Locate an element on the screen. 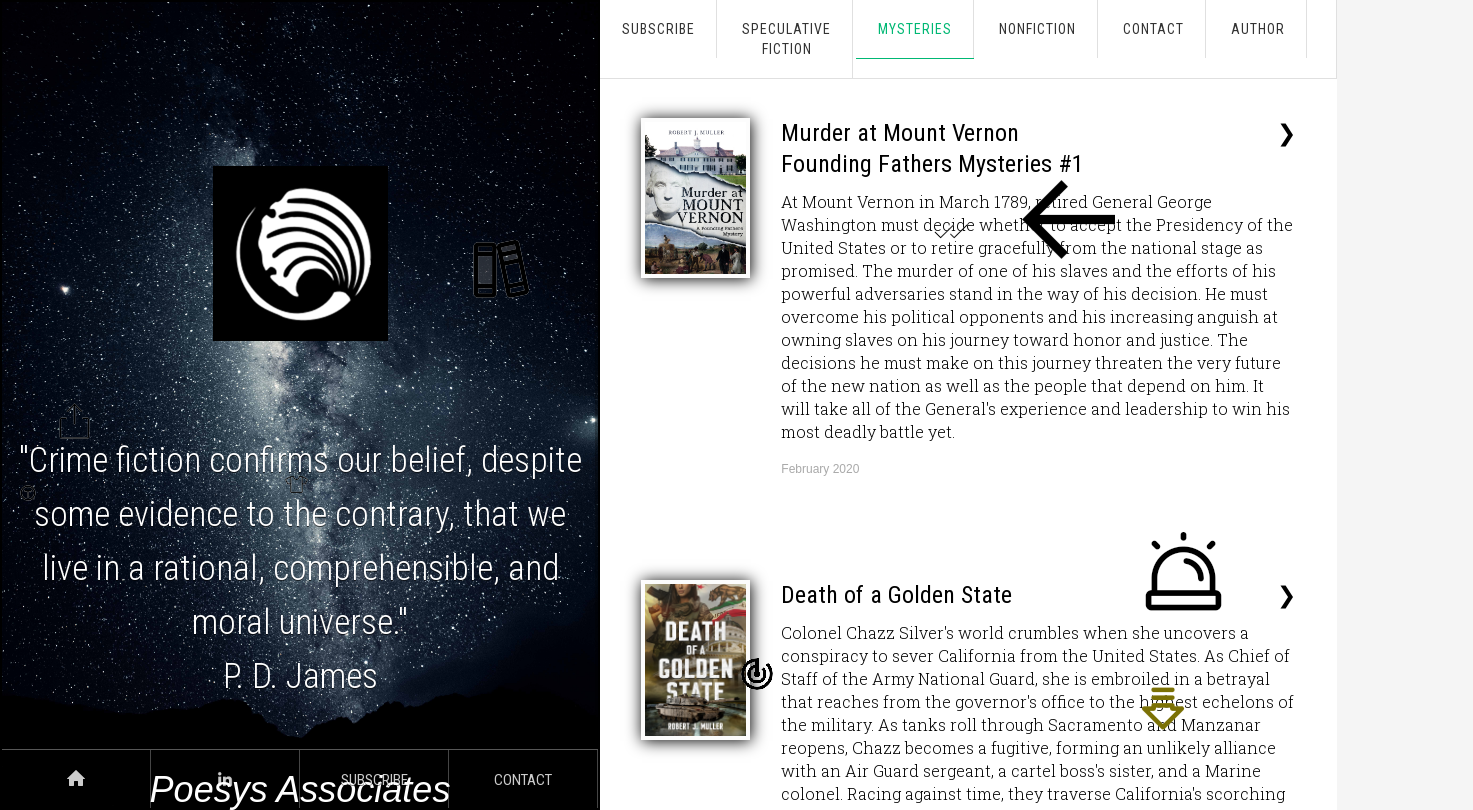 The height and width of the screenshot is (810, 1473). export or share content to another app is located at coordinates (74, 422).